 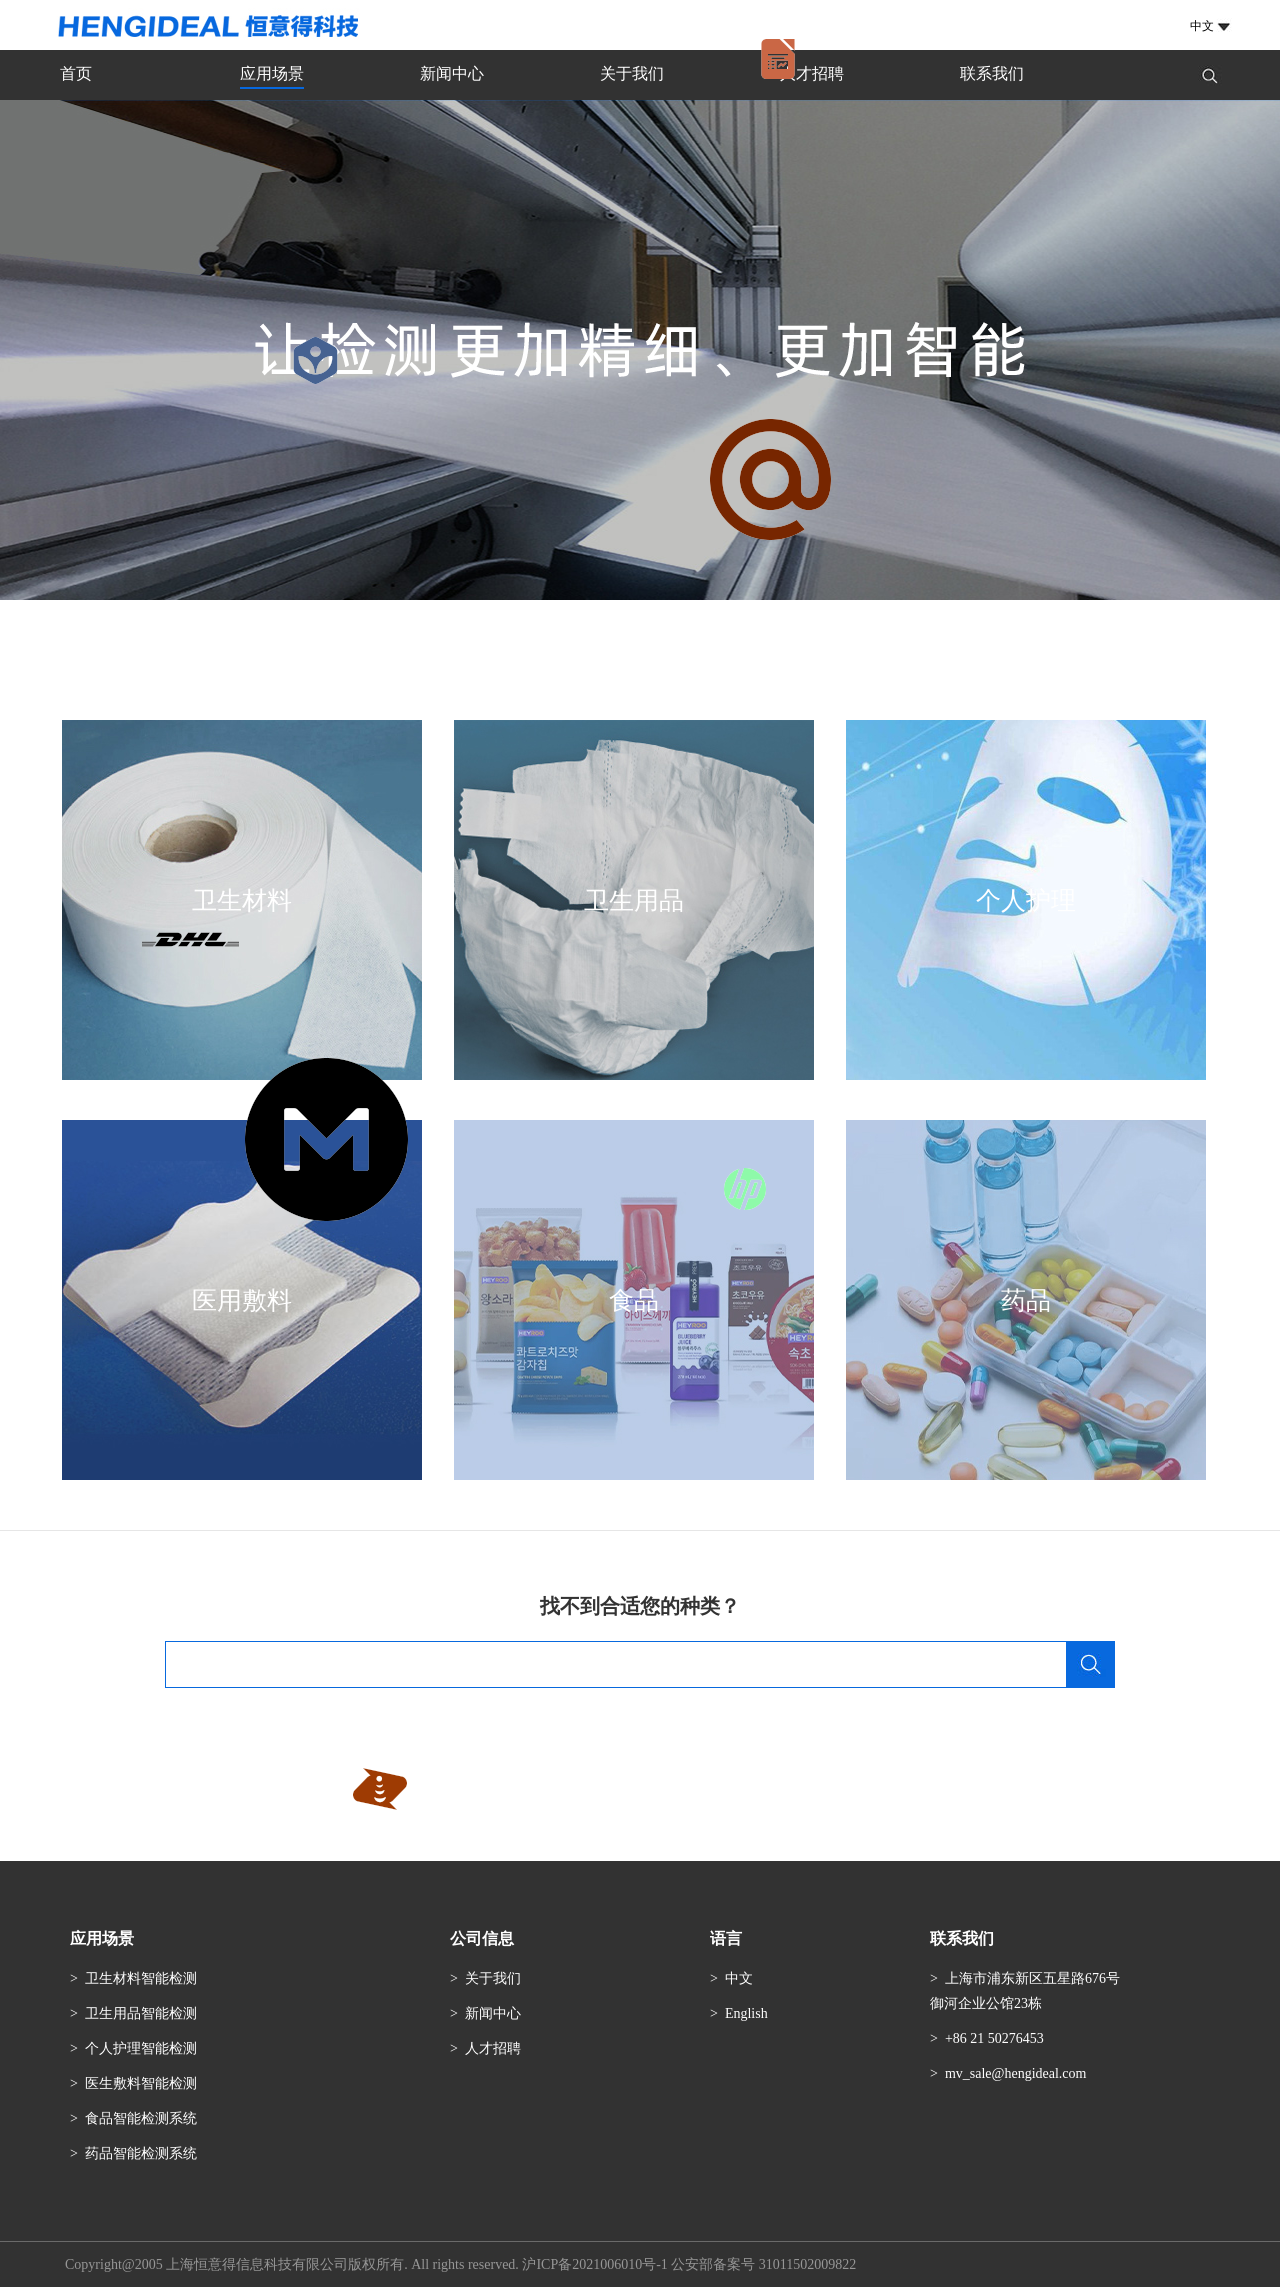 I want to click on open the MEGA cloud storage app, so click(x=326, y=1139).